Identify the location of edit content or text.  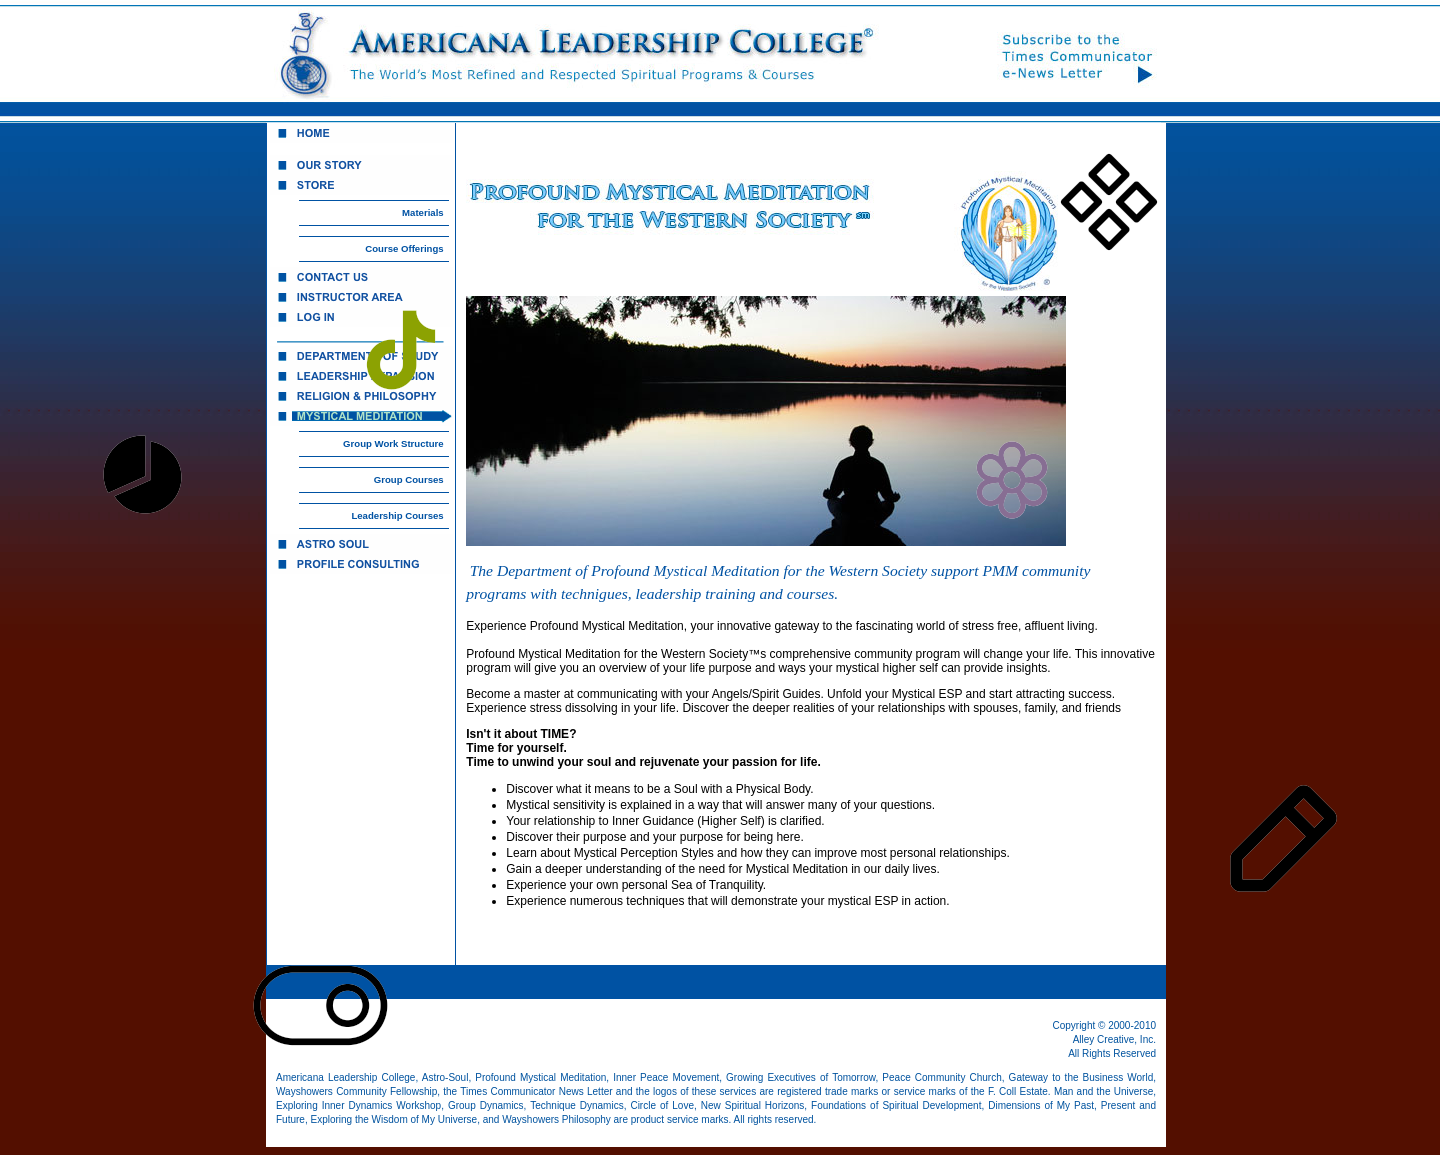
(1281, 840).